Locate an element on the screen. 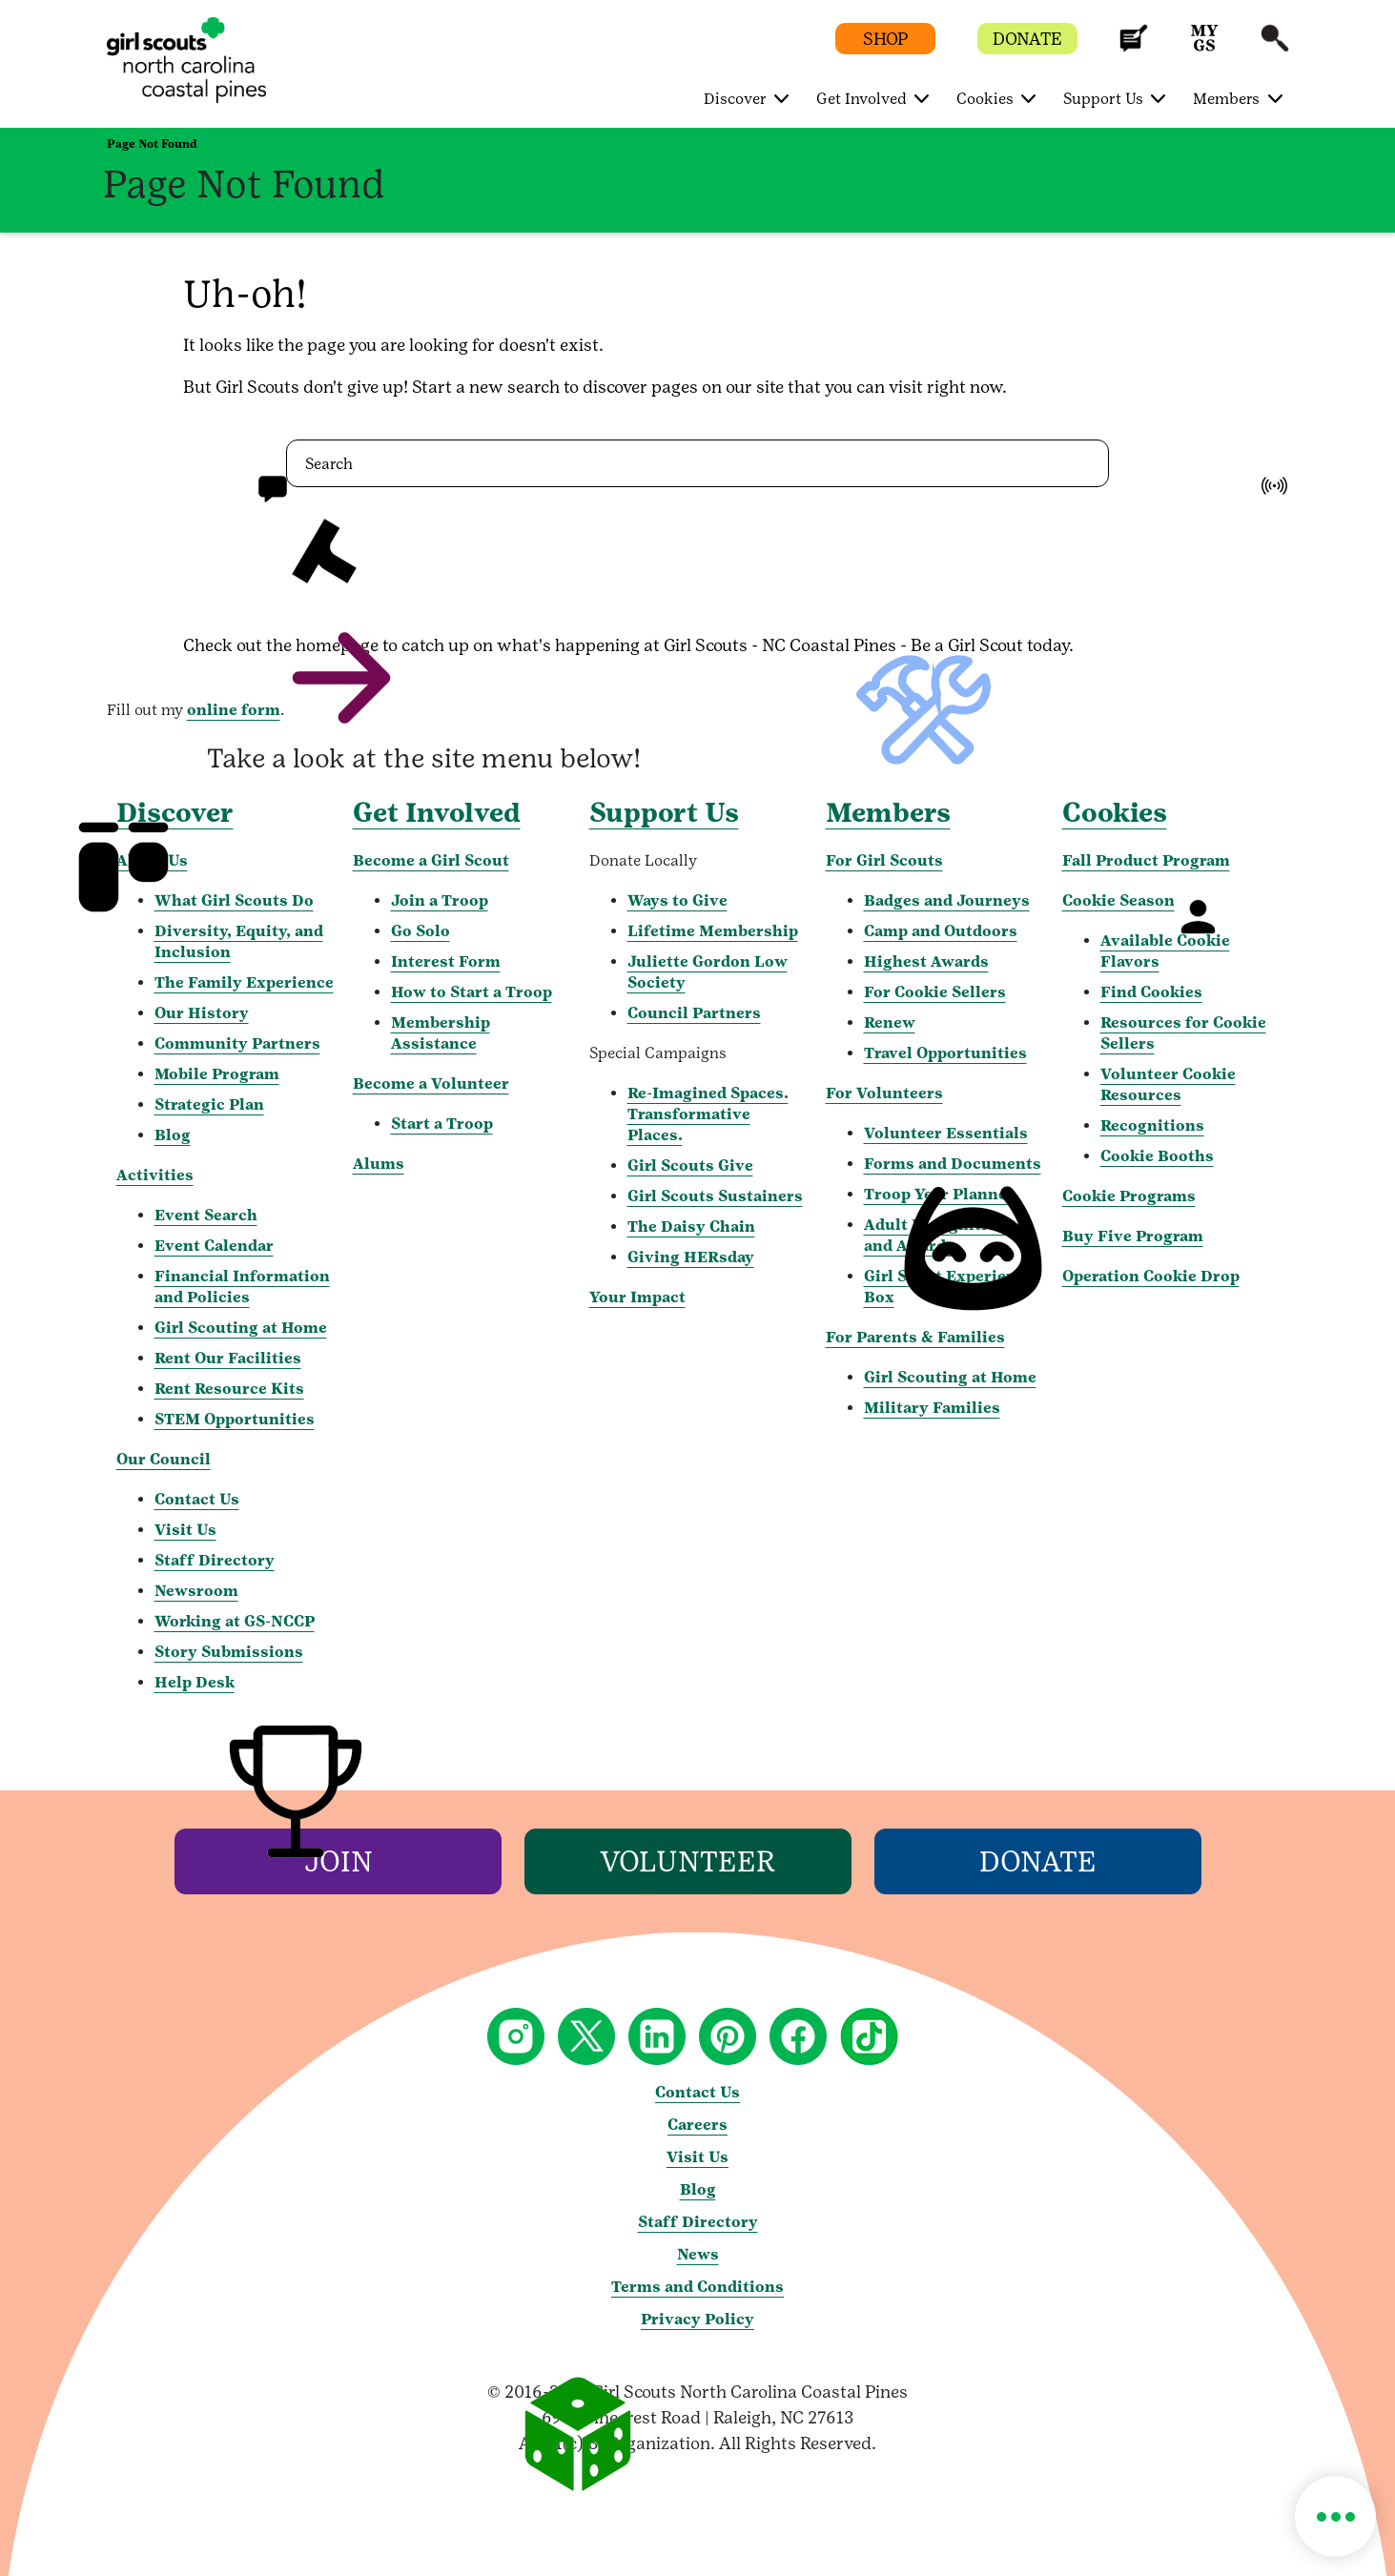 The image size is (1395, 2576). navigate to the next page or step is located at coordinates (341, 678).